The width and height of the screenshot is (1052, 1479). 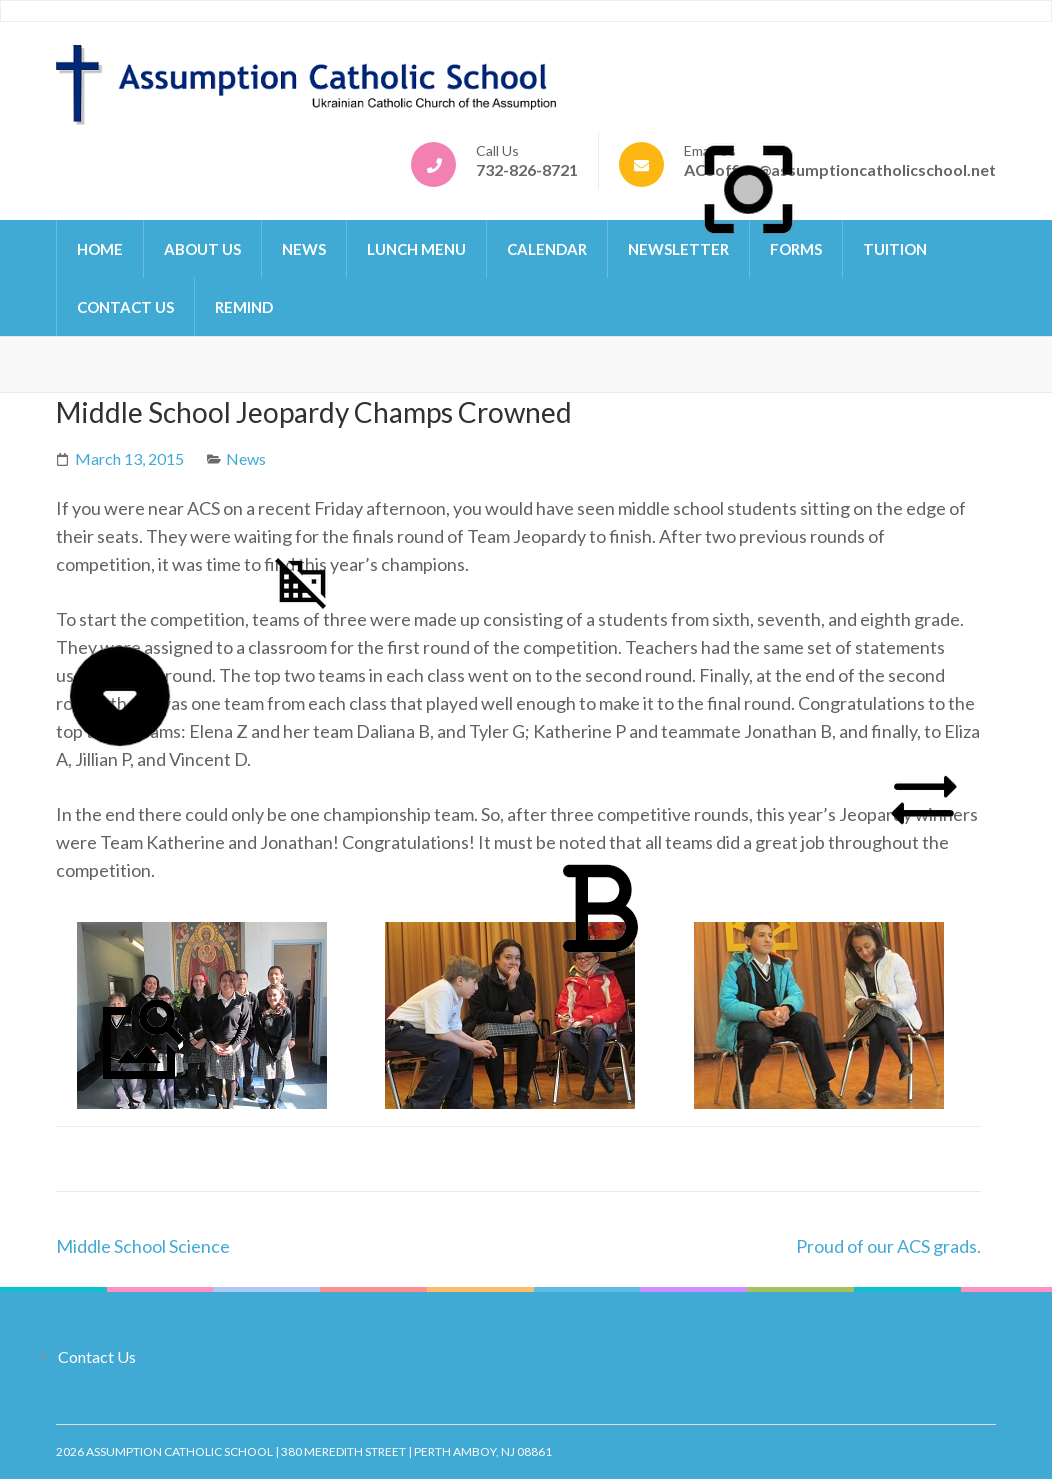 I want to click on search by image or photo, so click(x=143, y=1039).